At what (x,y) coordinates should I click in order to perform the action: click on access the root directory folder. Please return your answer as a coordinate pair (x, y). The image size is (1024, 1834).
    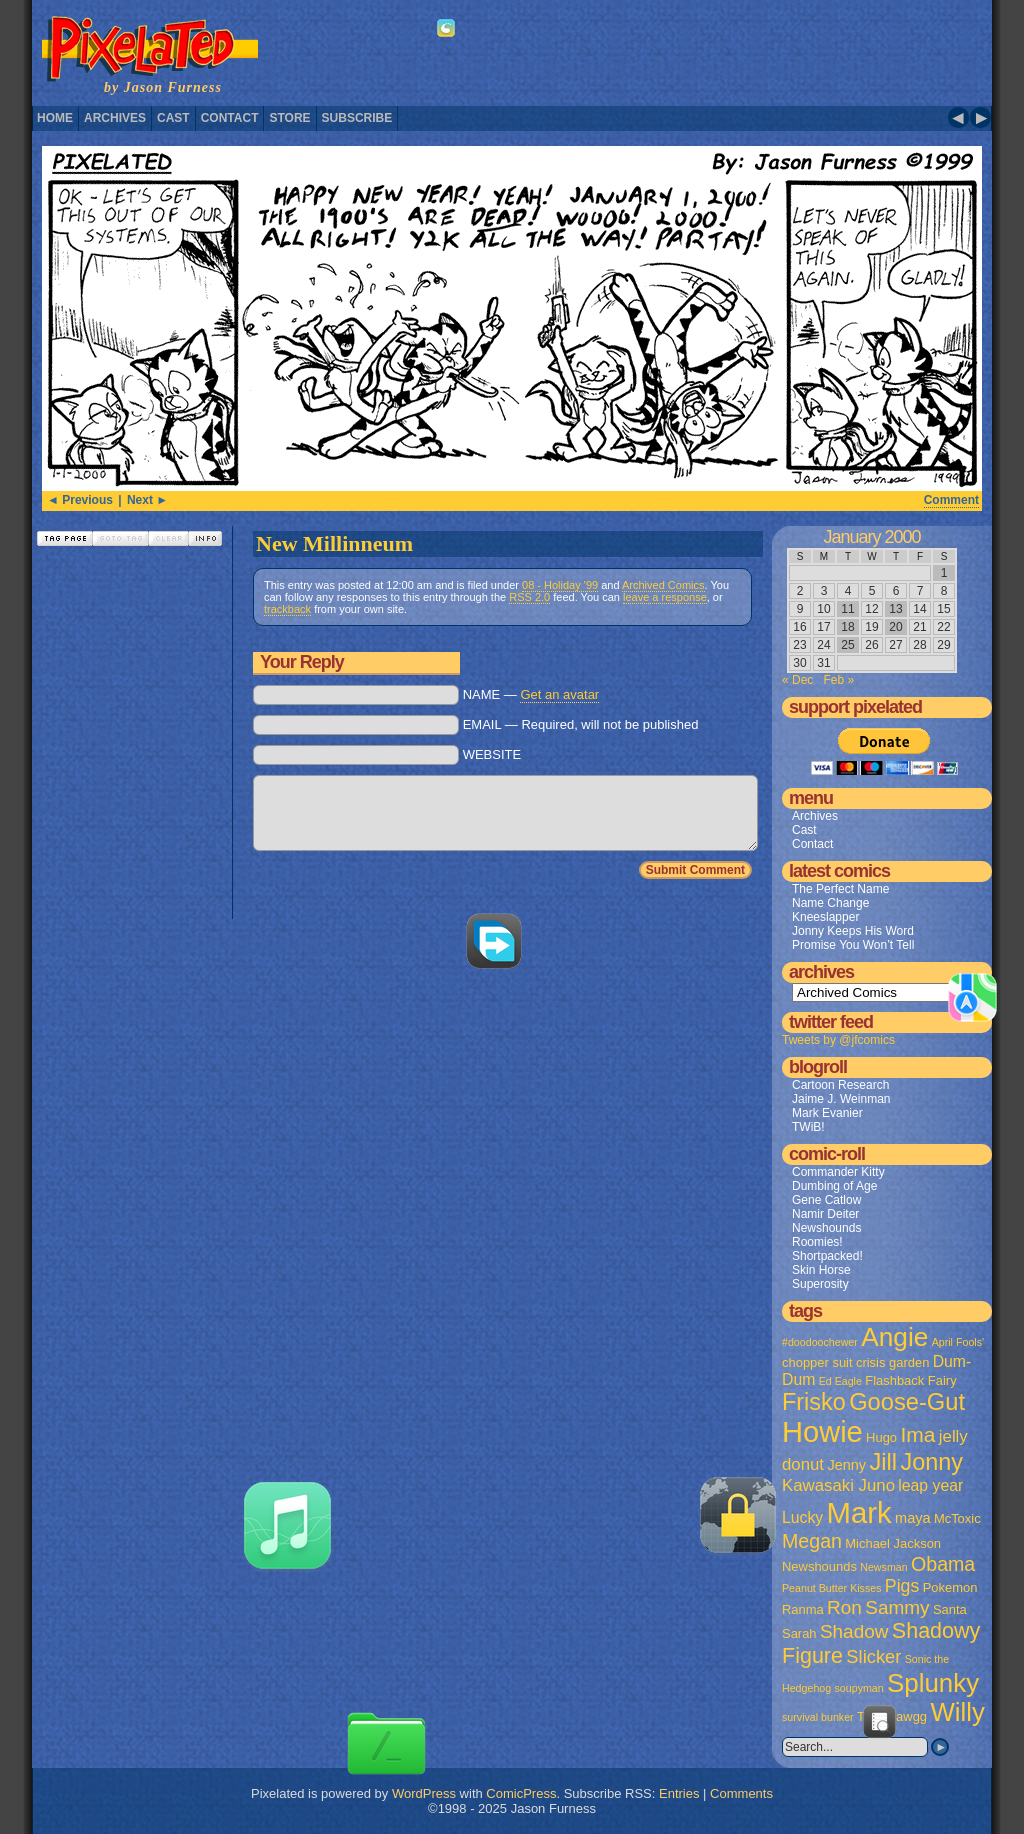
    Looking at the image, I should click on (386, 1743).